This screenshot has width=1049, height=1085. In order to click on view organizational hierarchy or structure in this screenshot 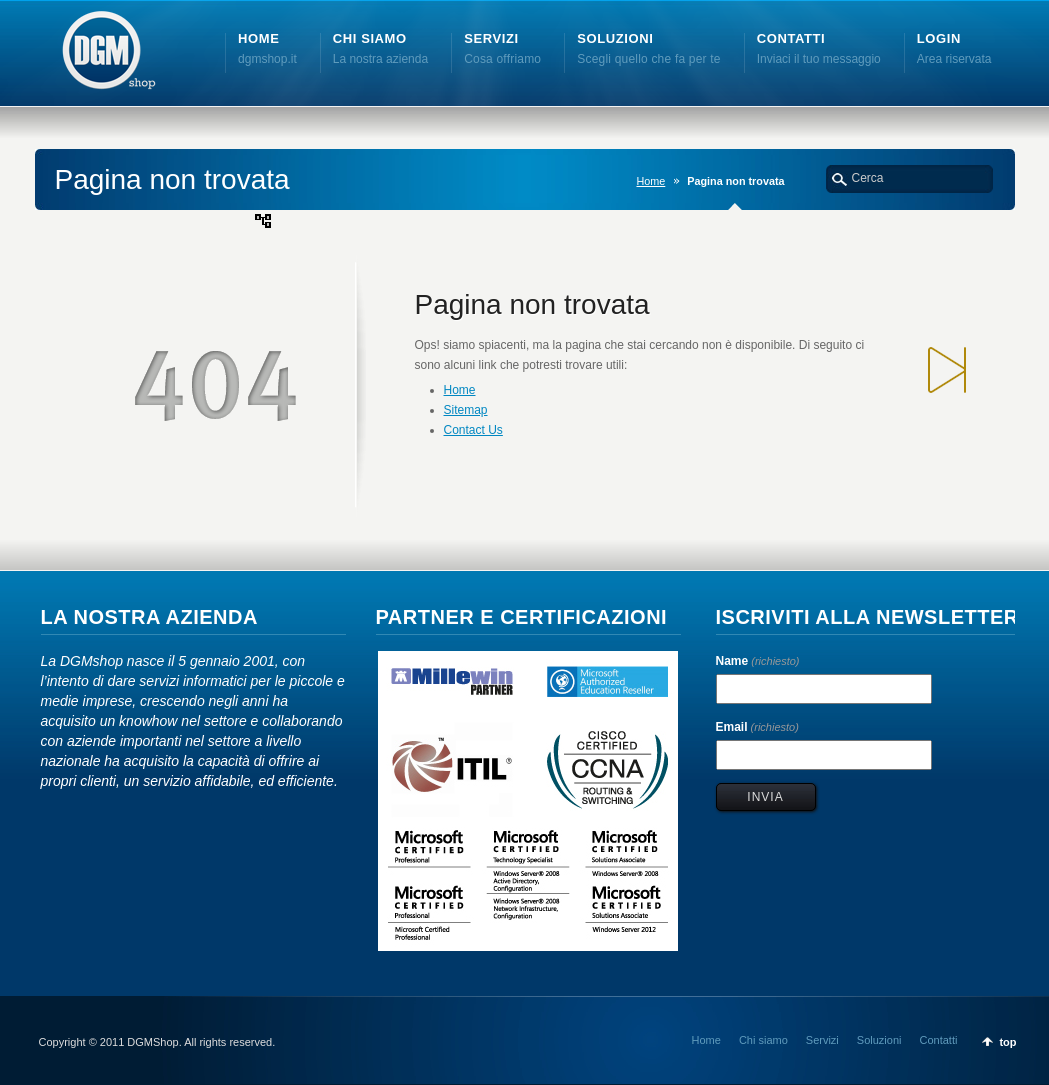, I will do `click(263, 221)`.